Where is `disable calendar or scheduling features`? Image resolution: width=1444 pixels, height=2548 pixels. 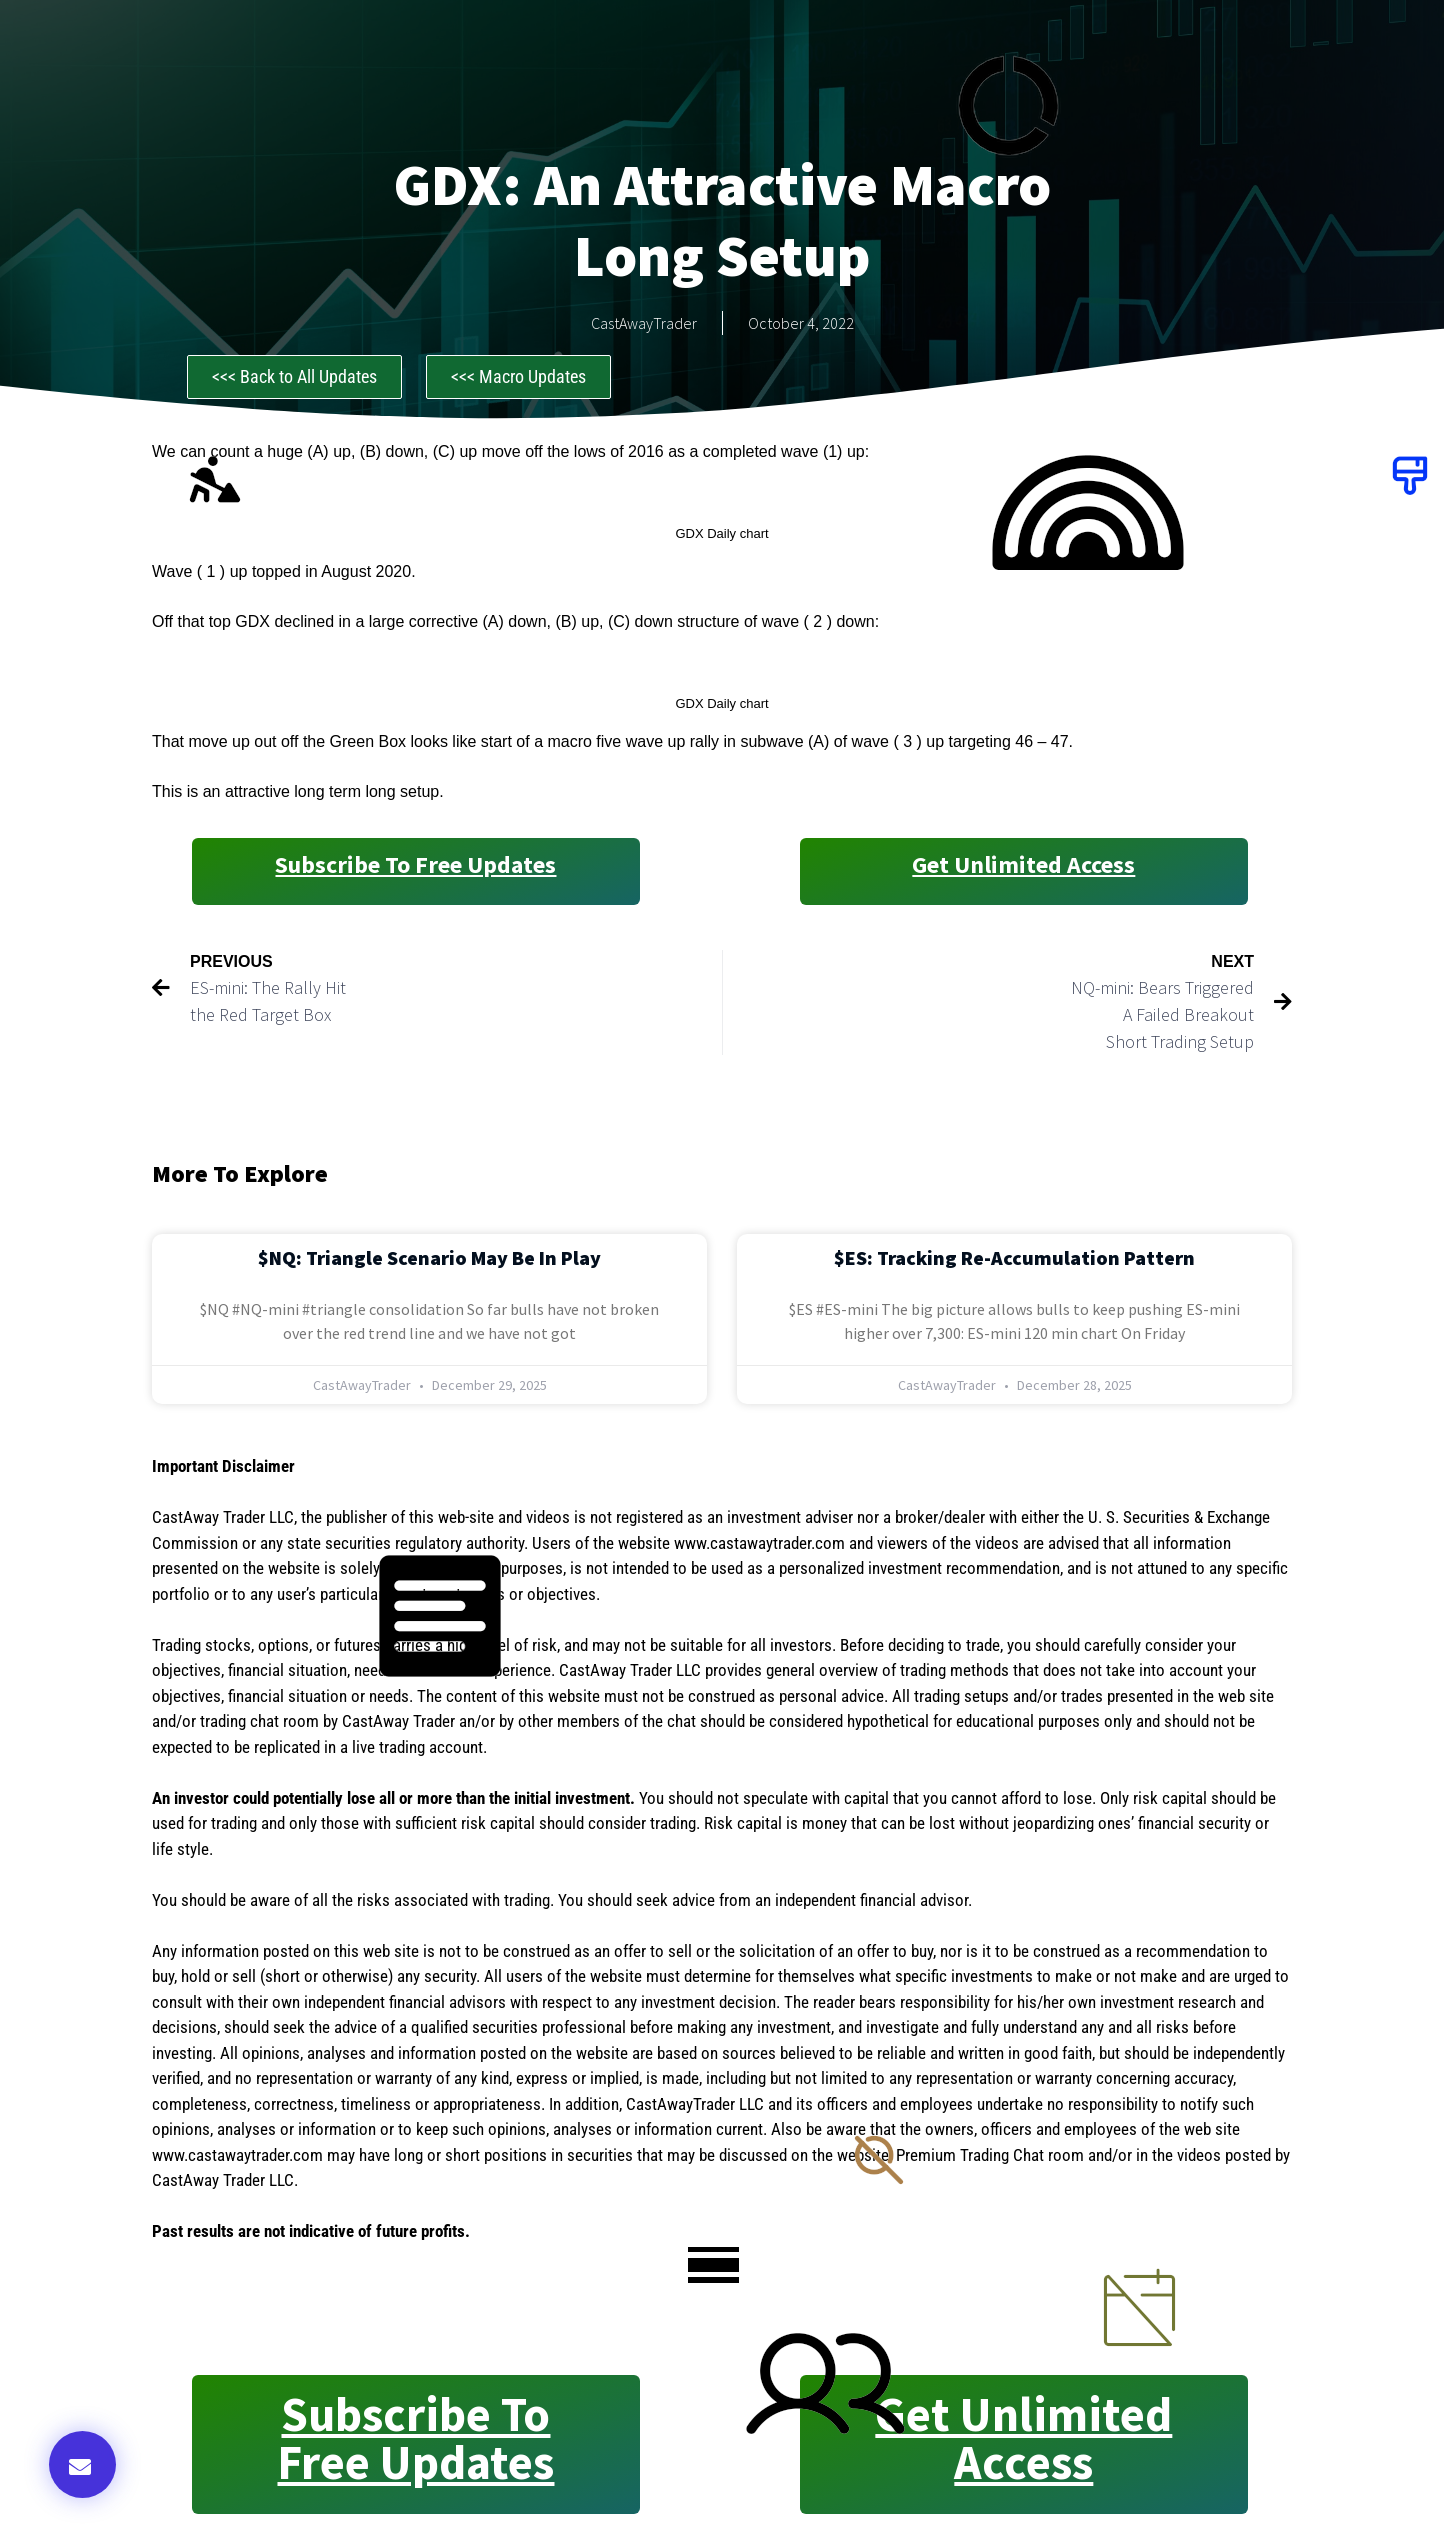 disable calendar or scheduling features is located at coordinates (1139, 2310).